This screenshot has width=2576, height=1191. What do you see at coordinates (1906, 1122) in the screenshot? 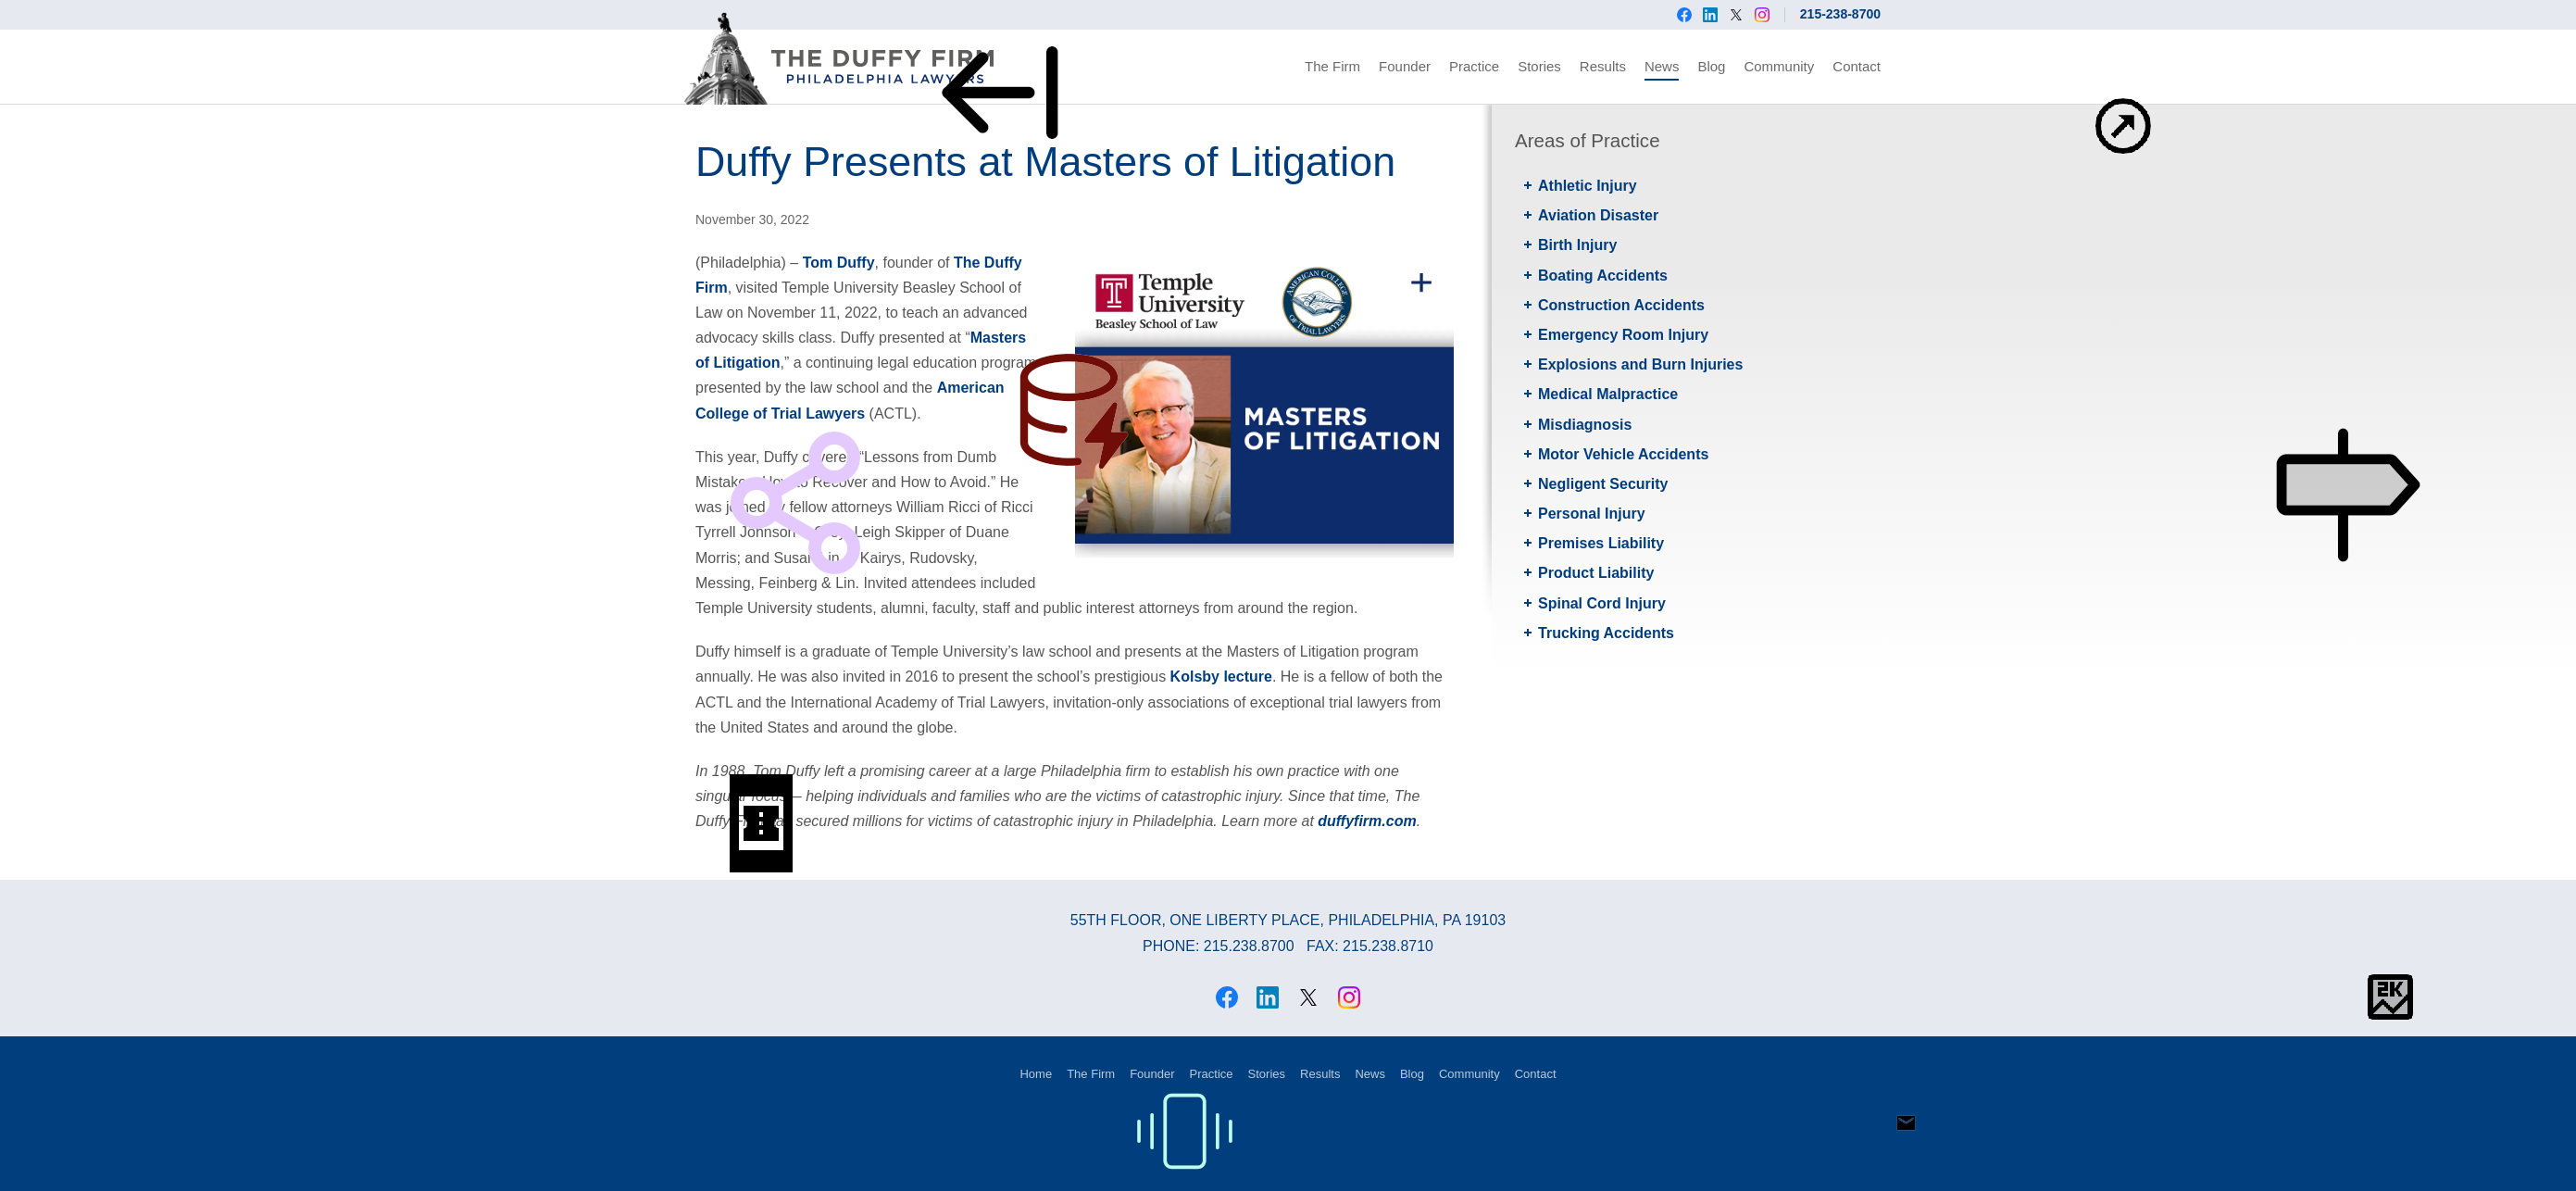
I see `access your email inbox` at bounding box center [1906, 1122].